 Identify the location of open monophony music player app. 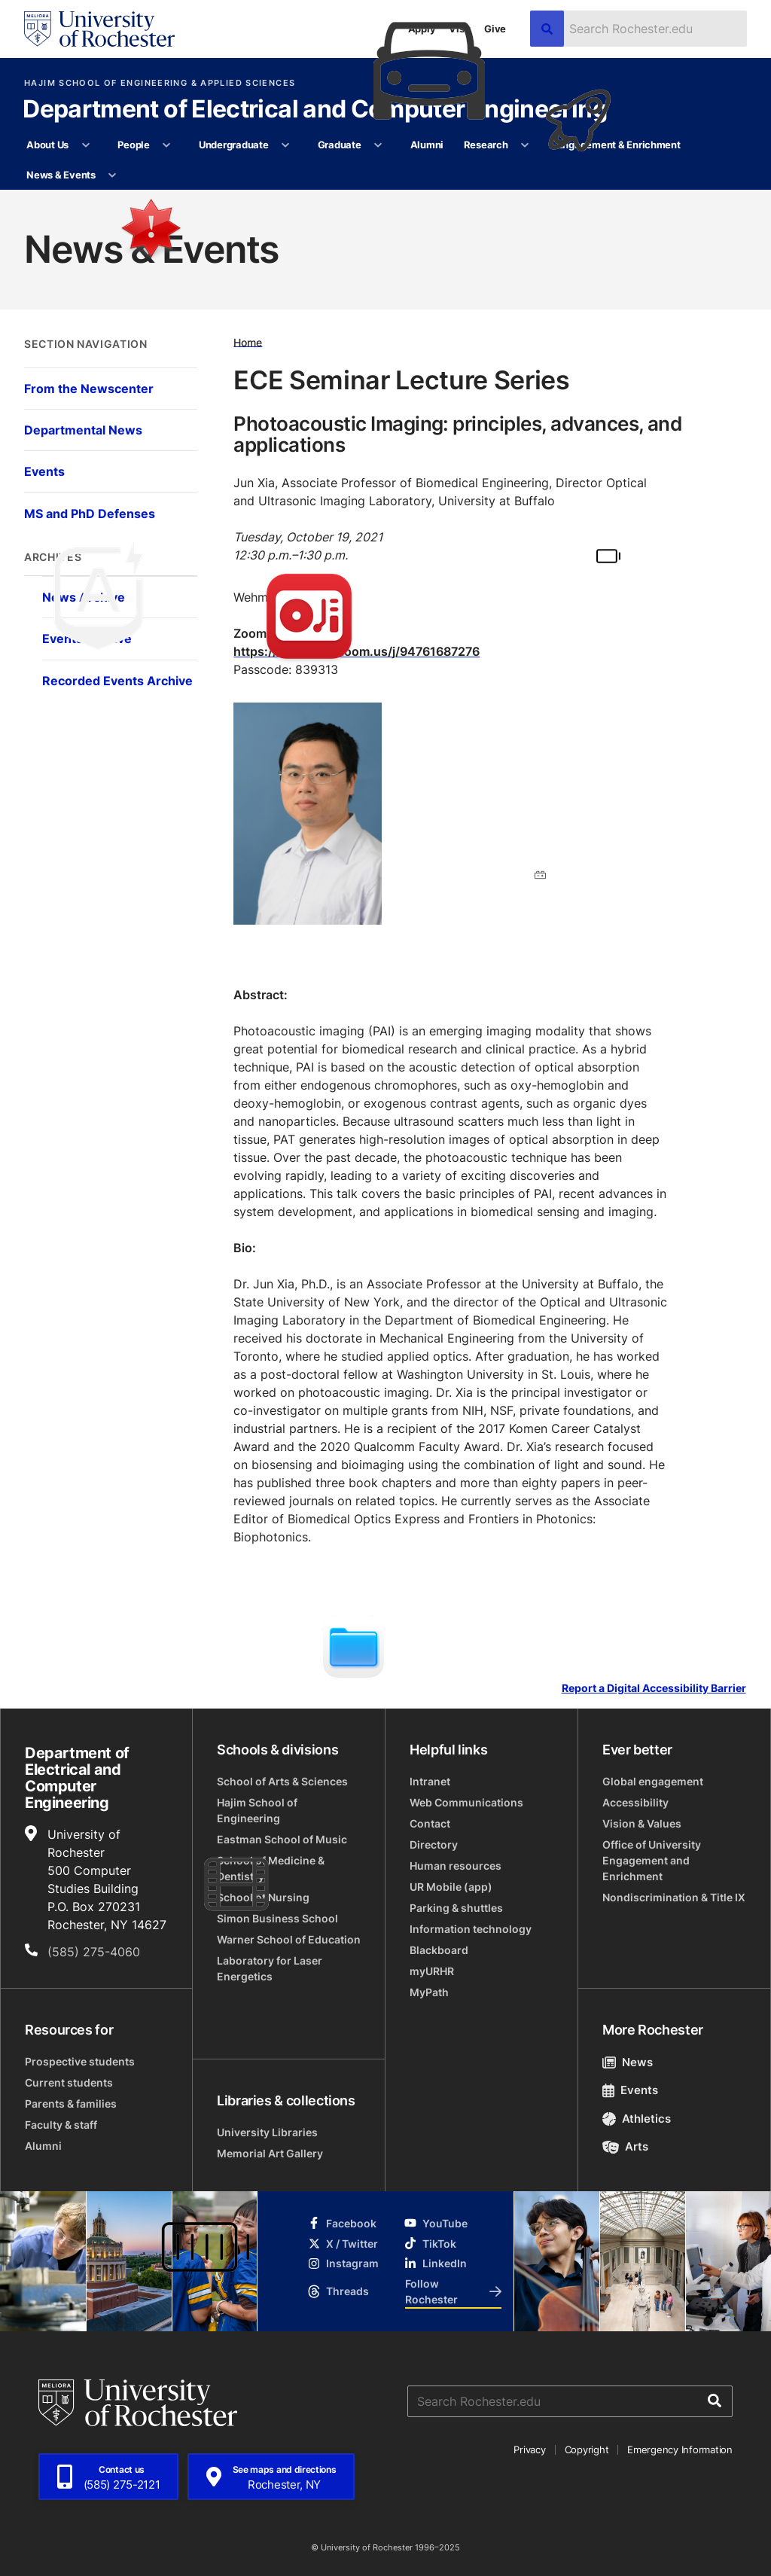
(309, 616).